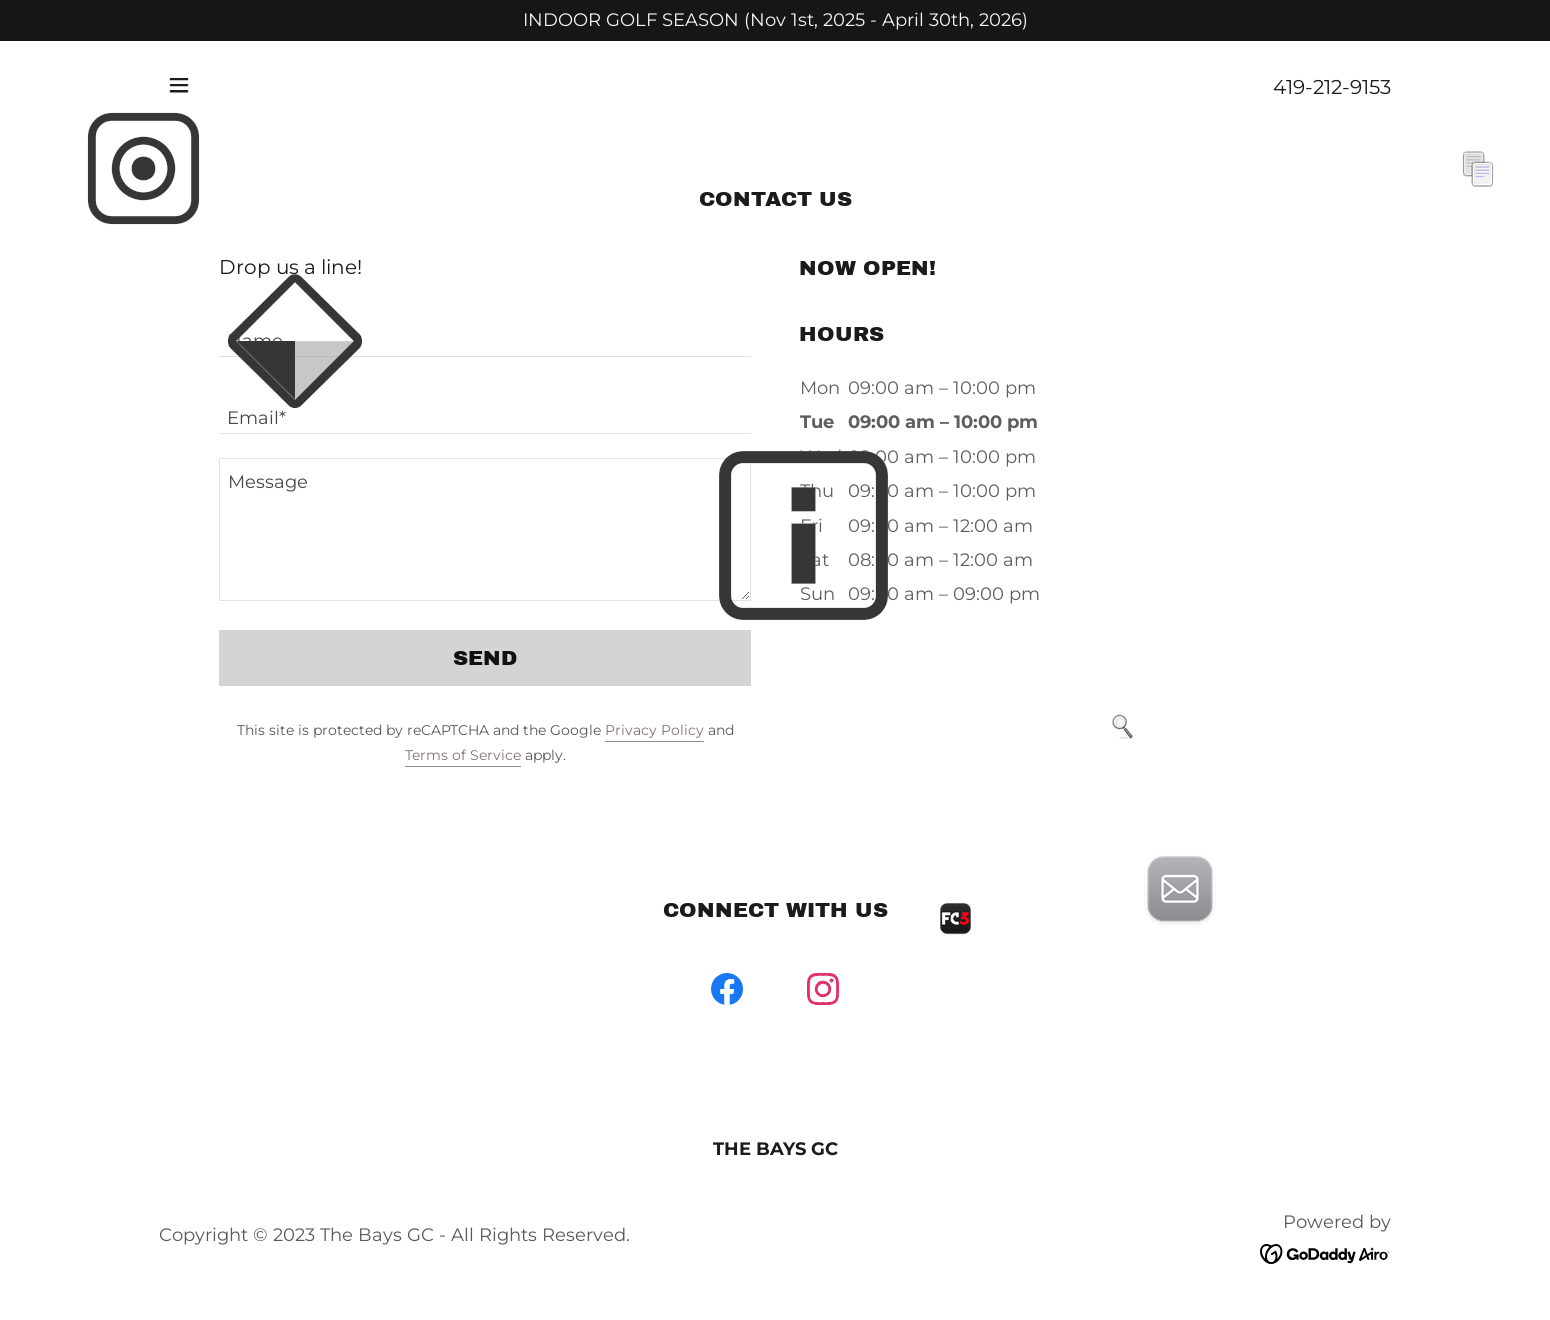 The height and width of the screenshot is (1320, 1550). I want to click on search files, apps, or settings, so click(1122, 726).